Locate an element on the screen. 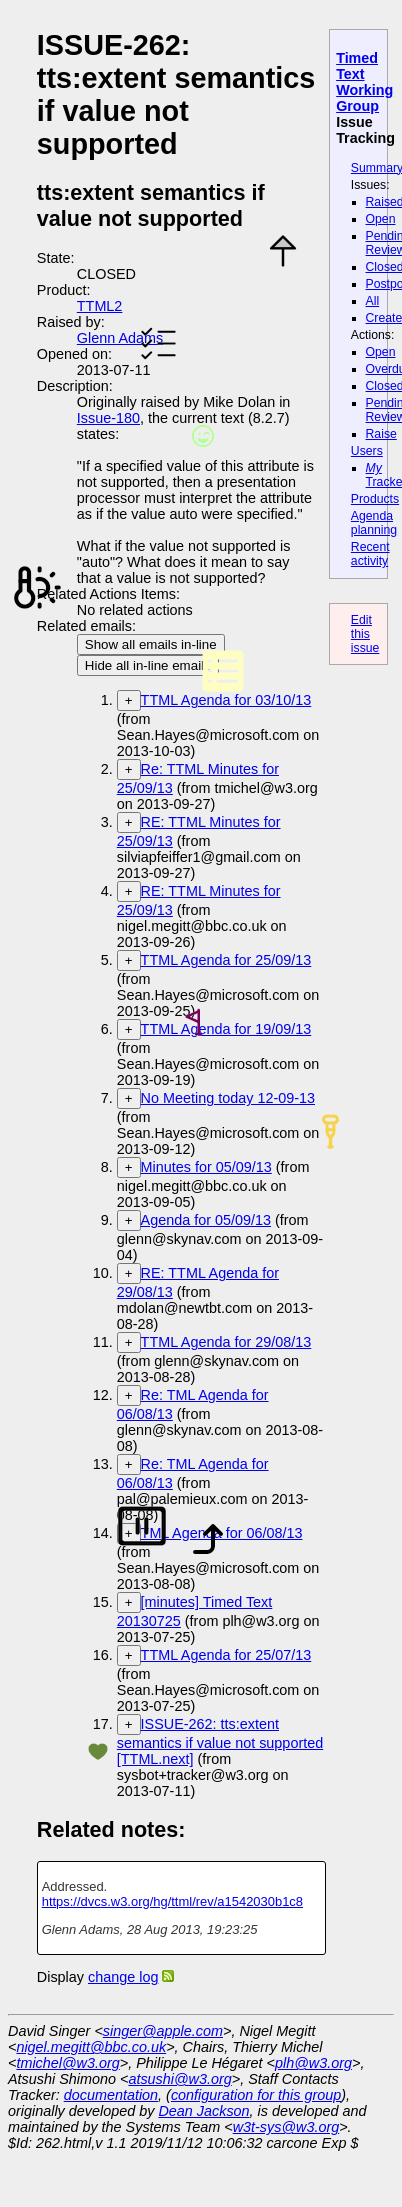  view list of items is located at coordinates (223, 671).